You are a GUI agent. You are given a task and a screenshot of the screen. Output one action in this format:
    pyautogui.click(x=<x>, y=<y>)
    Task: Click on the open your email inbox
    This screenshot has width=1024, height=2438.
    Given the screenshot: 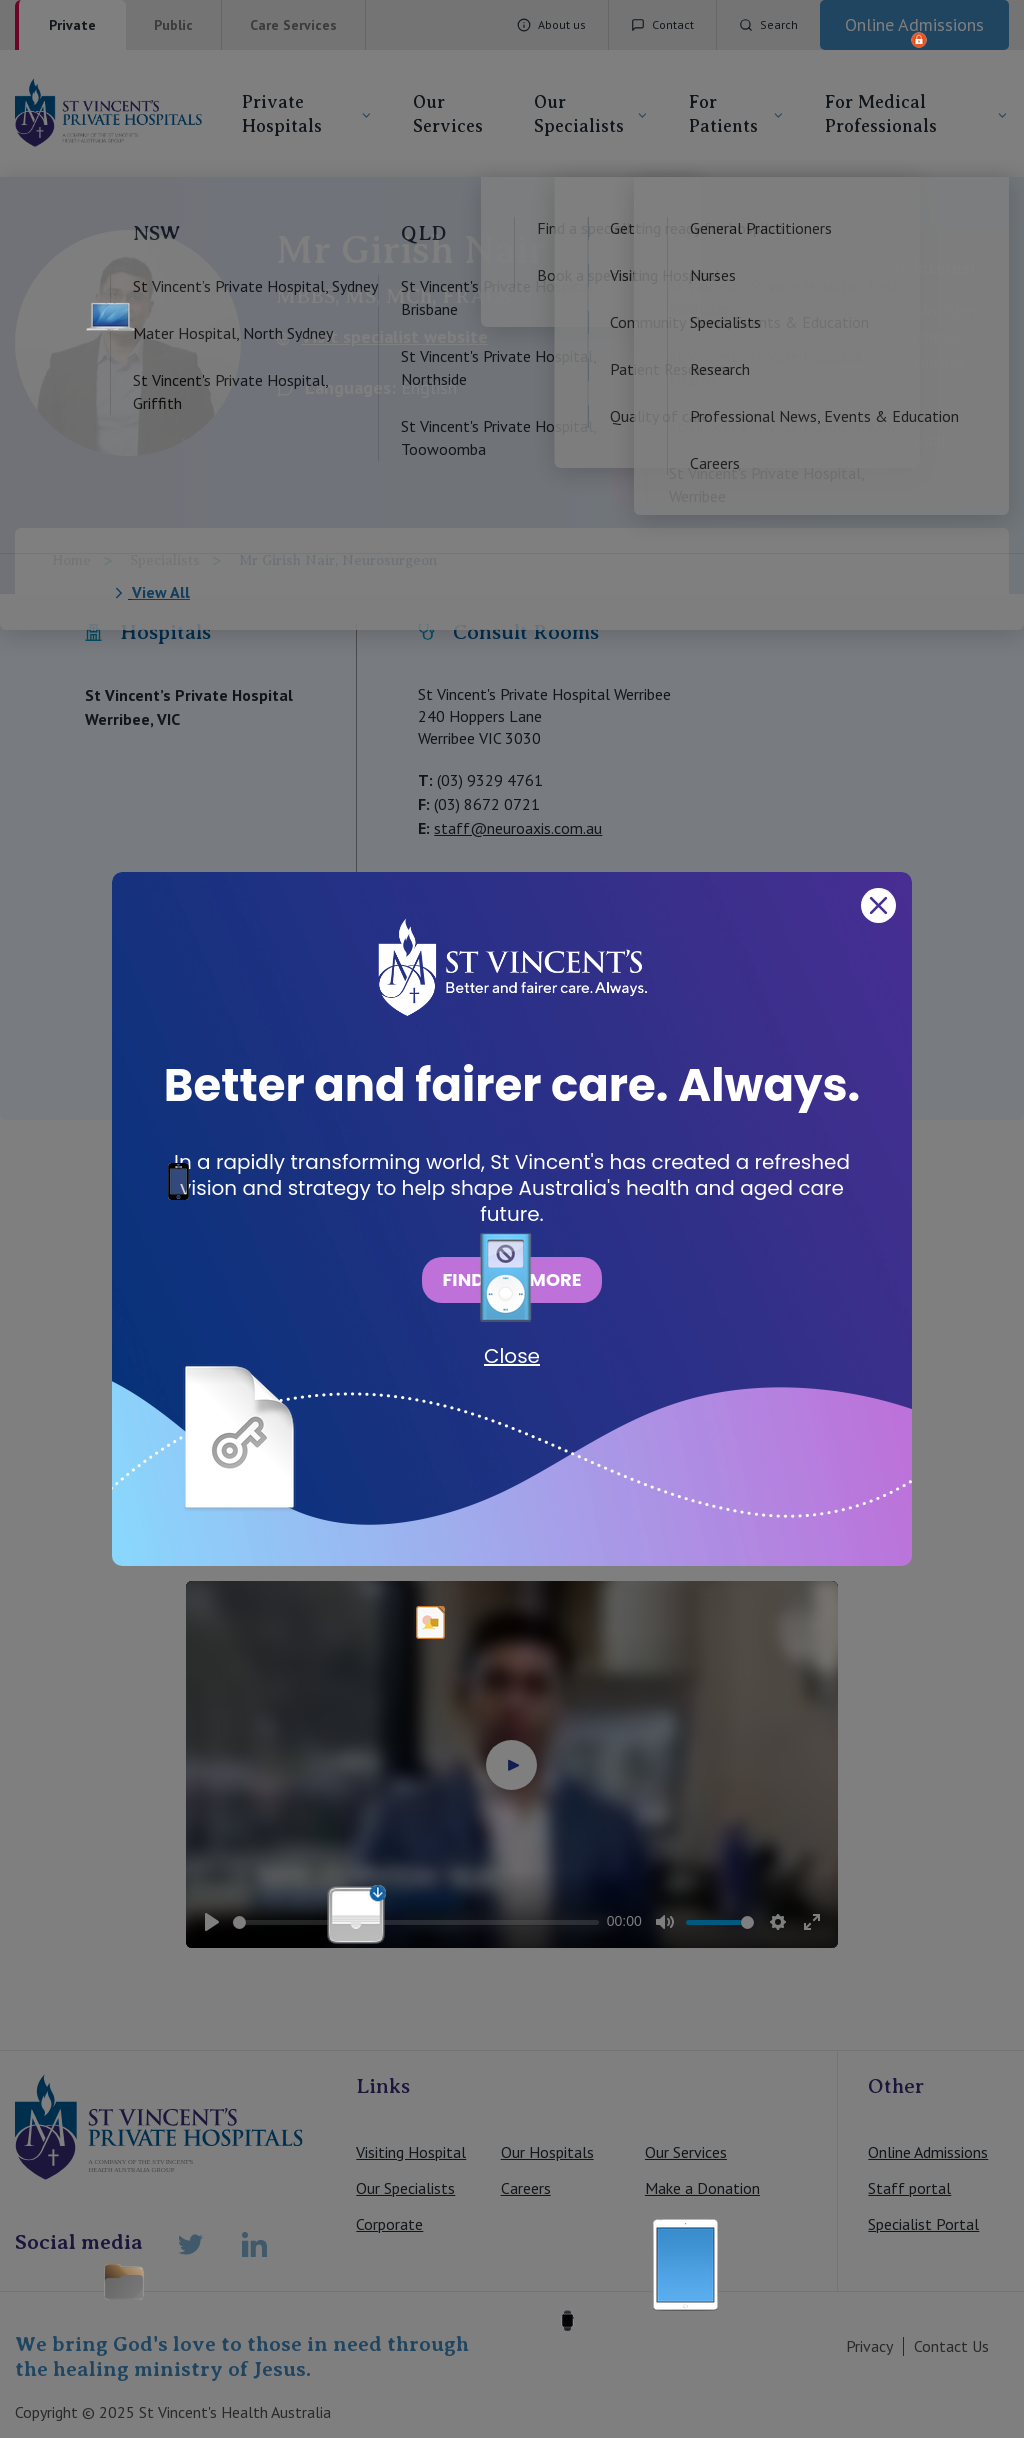 What is the action you would take?
    pyautogui.click(x=356, y=1915)
    